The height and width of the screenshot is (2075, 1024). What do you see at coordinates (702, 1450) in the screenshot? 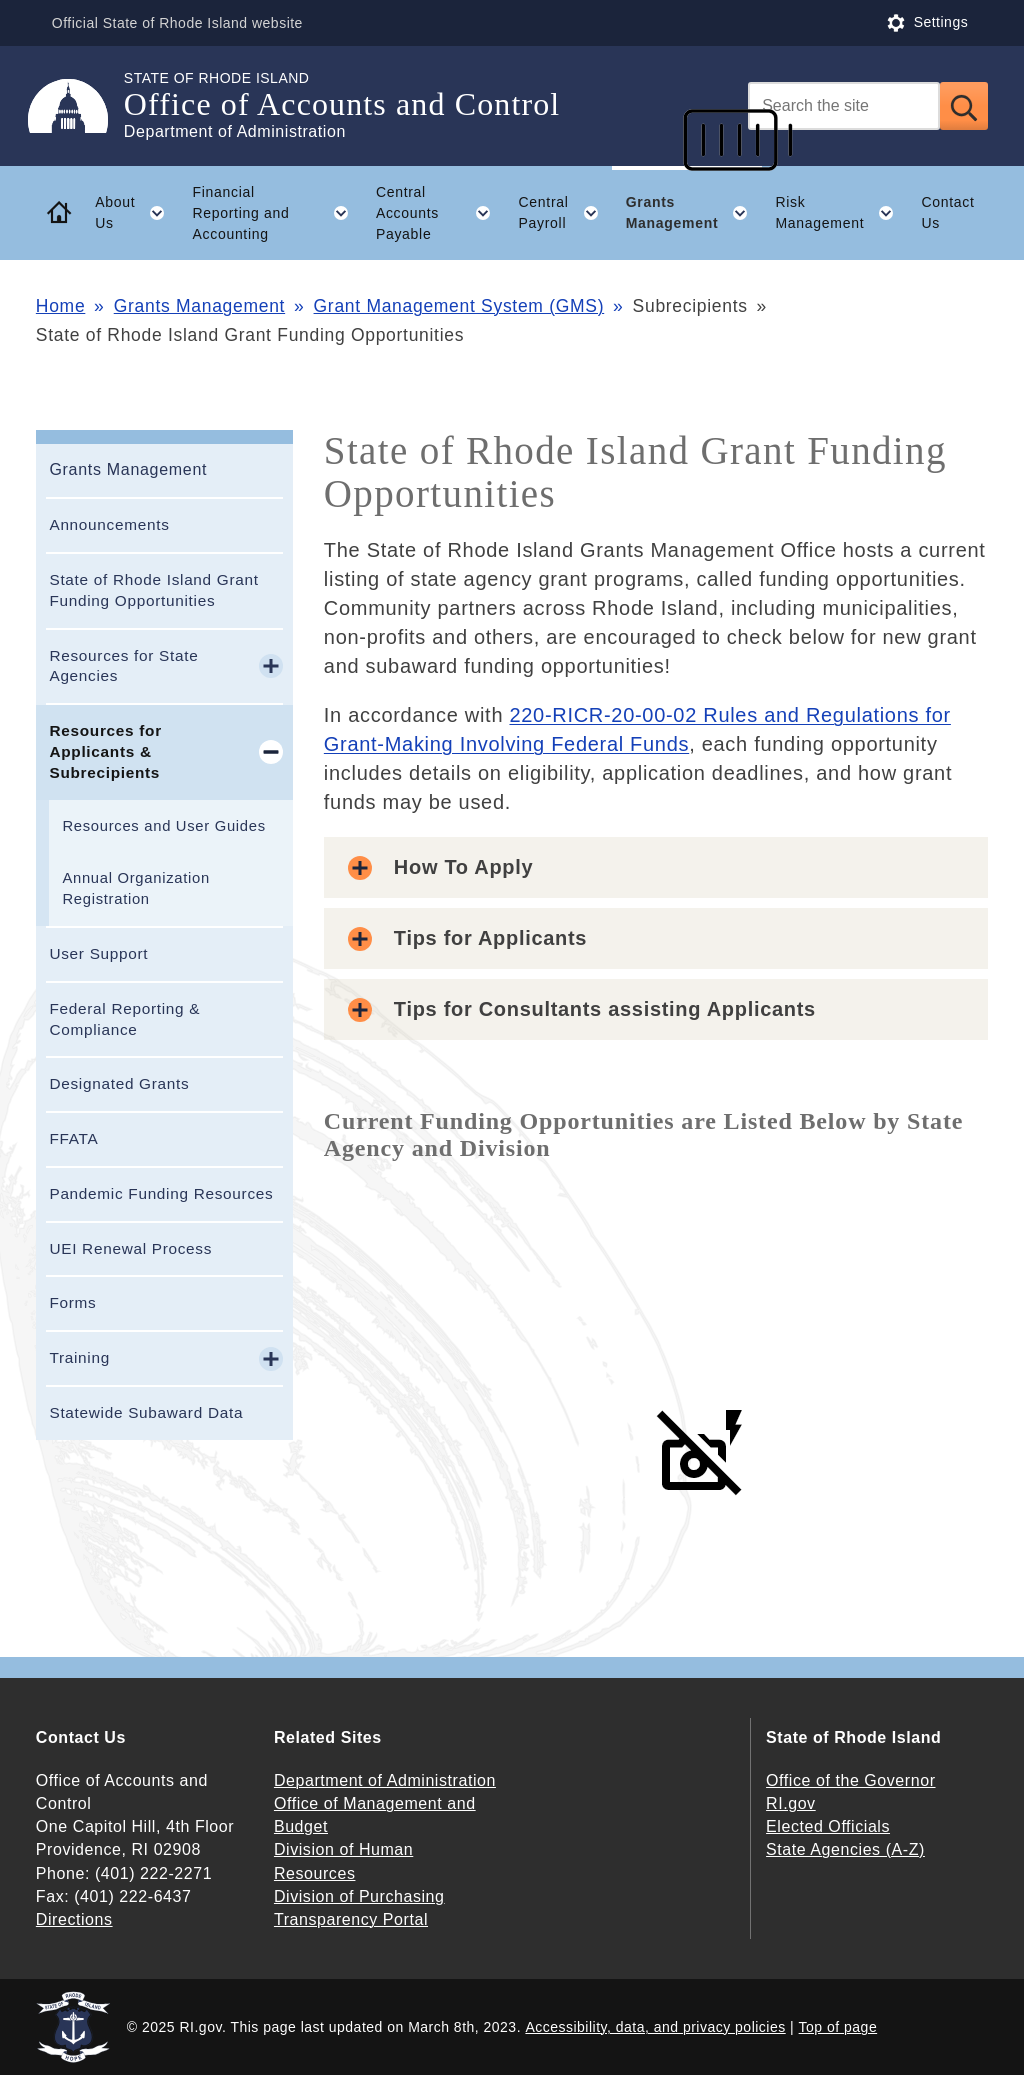
I see `disable camera flash` at bounding box center [702, 1450].